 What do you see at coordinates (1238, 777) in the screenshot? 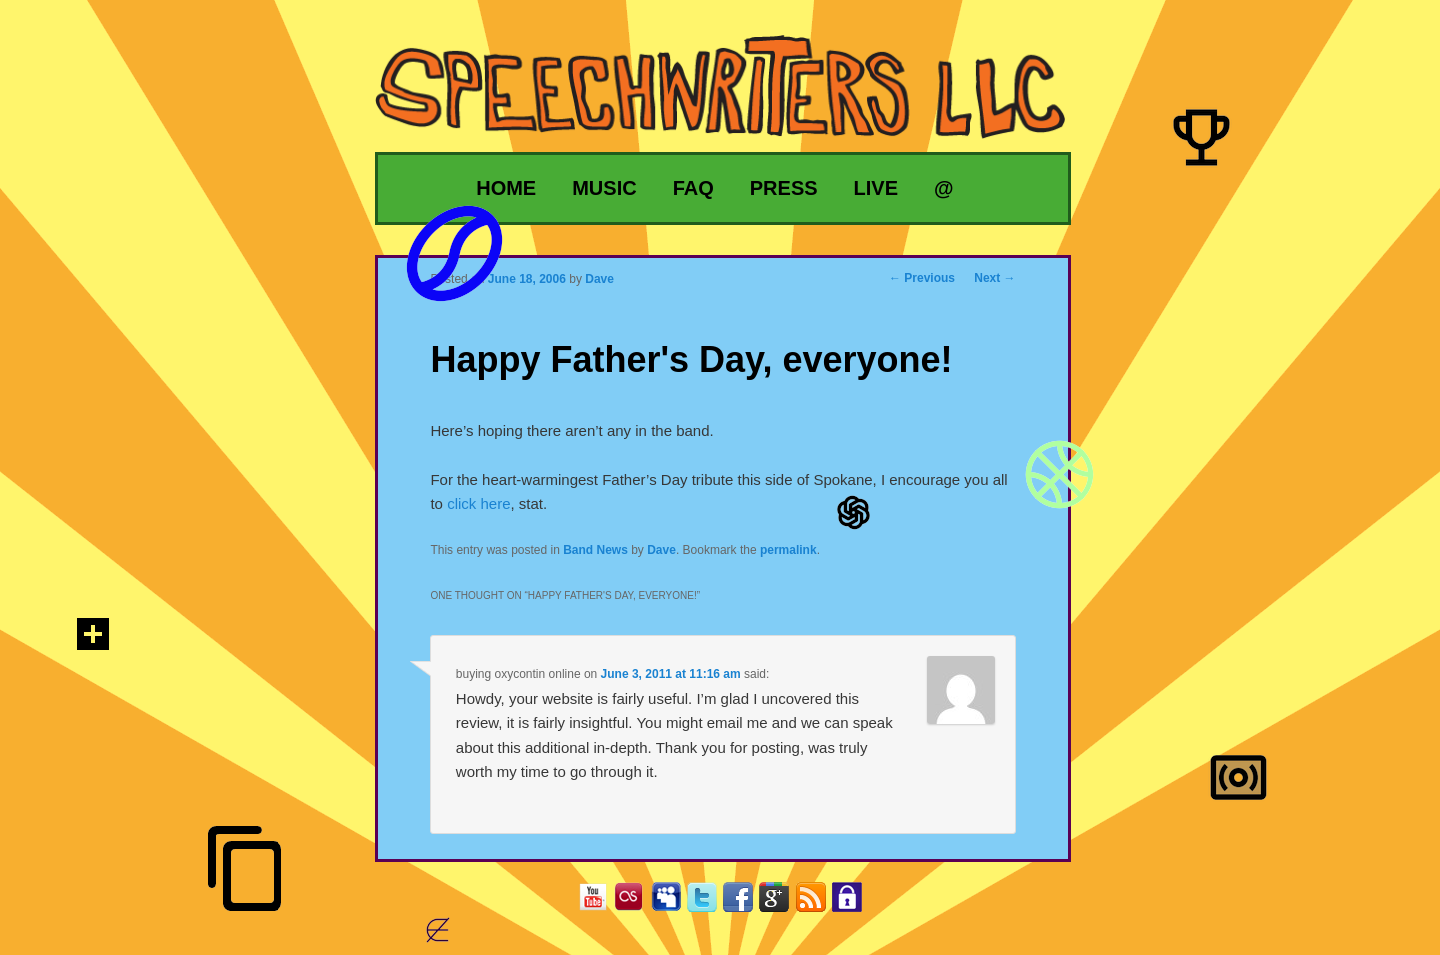
I see `enable surround sound audio output` at bounding box center [1238, 777].